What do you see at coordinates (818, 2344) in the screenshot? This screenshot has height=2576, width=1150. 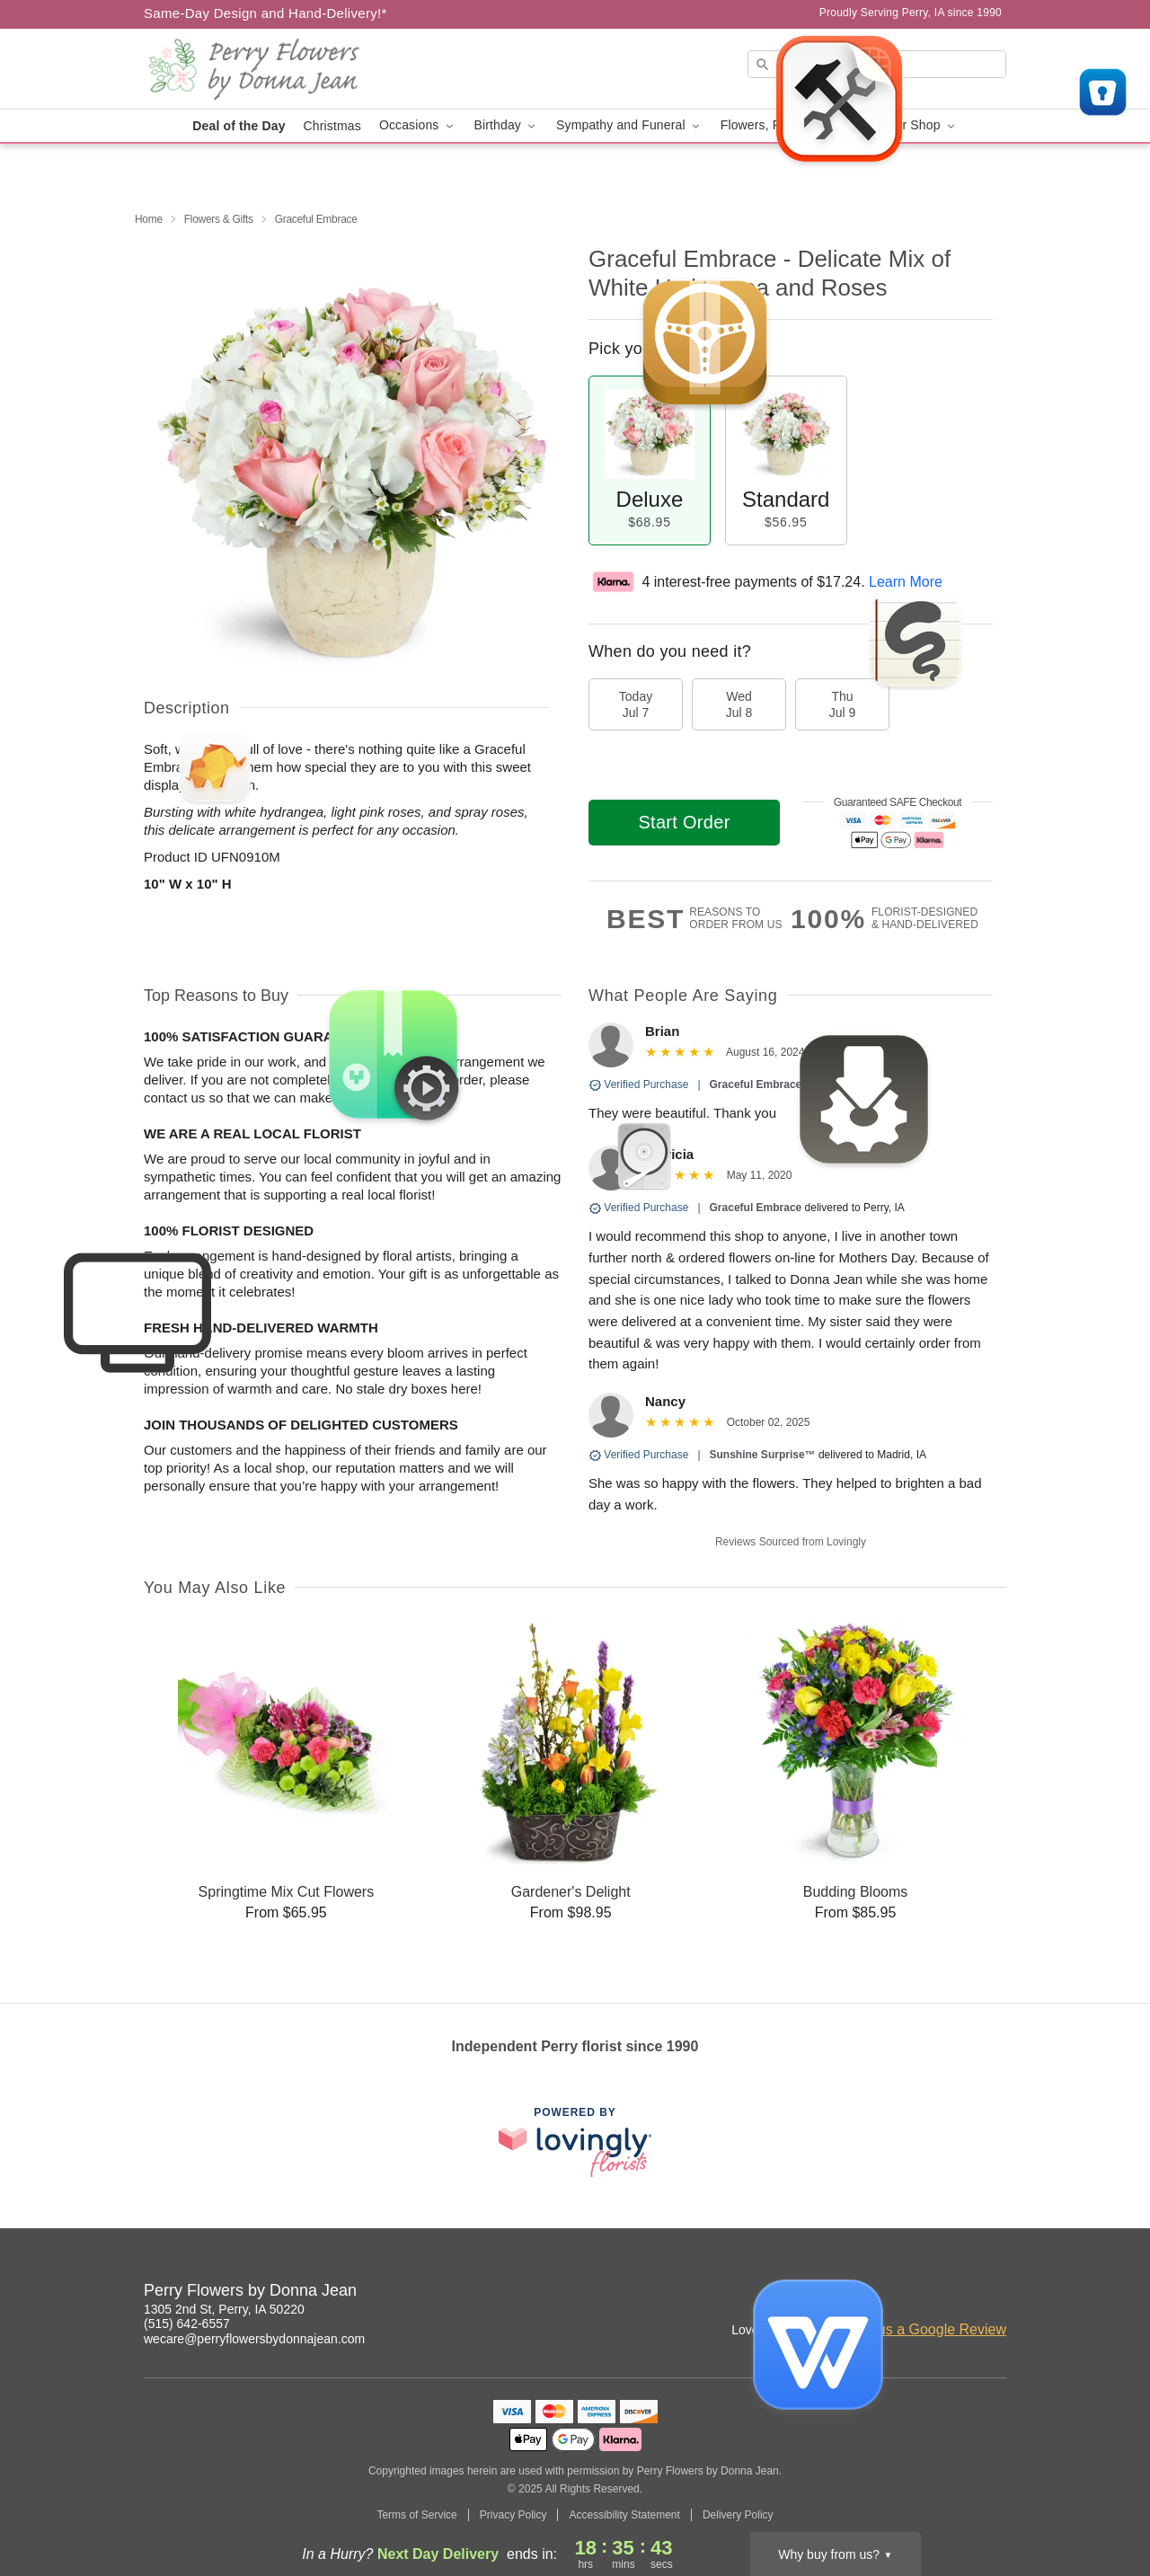 I see `open WPS Office application` at bounding box center [818, 2344].